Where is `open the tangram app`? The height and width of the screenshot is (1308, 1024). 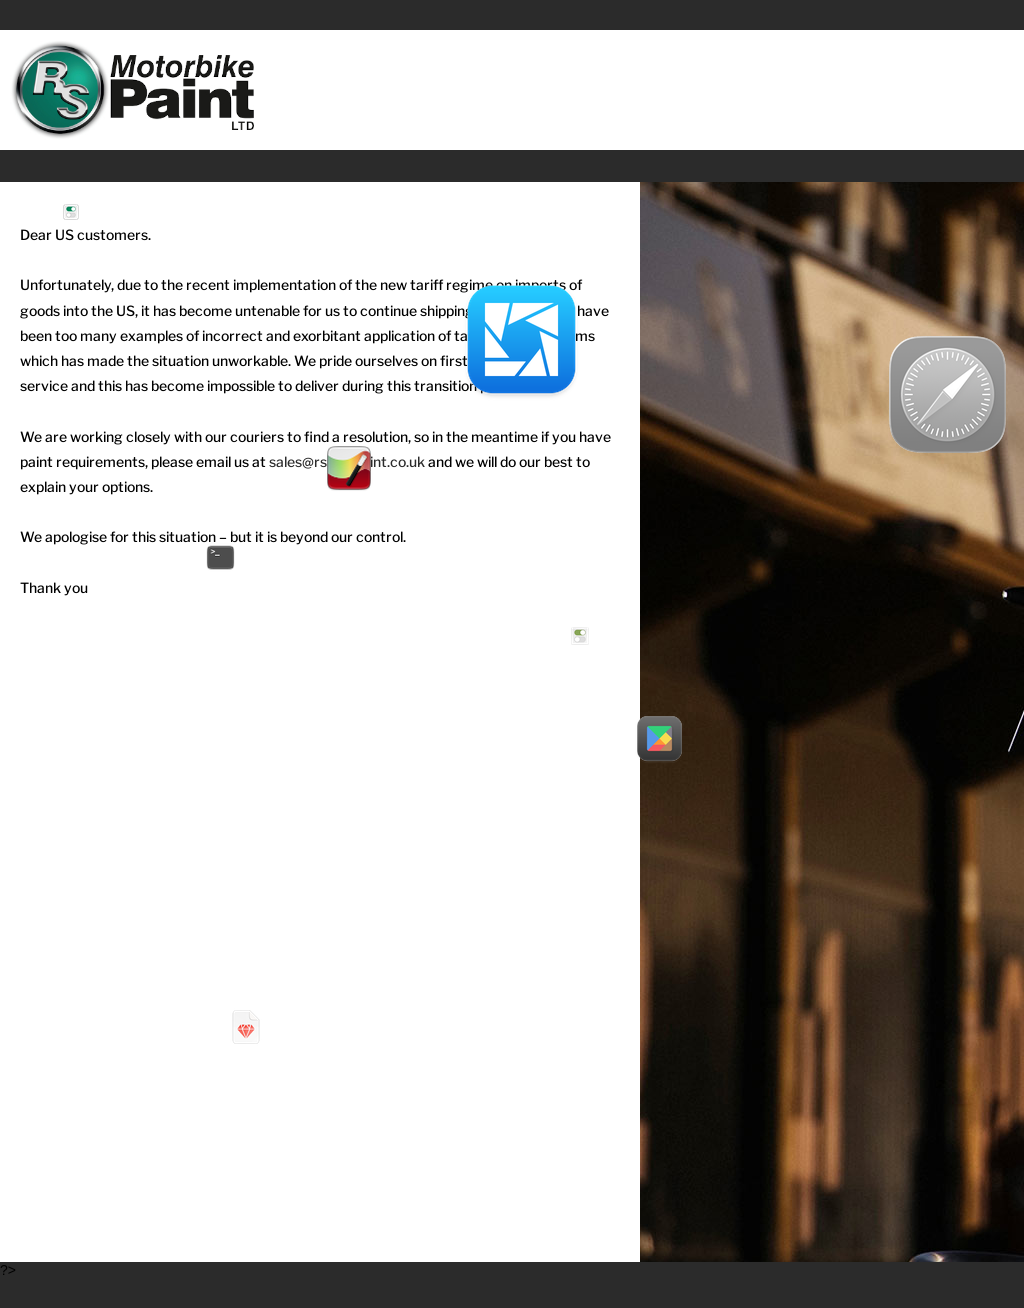
open the tangram app is located at coordinates (659, 738).